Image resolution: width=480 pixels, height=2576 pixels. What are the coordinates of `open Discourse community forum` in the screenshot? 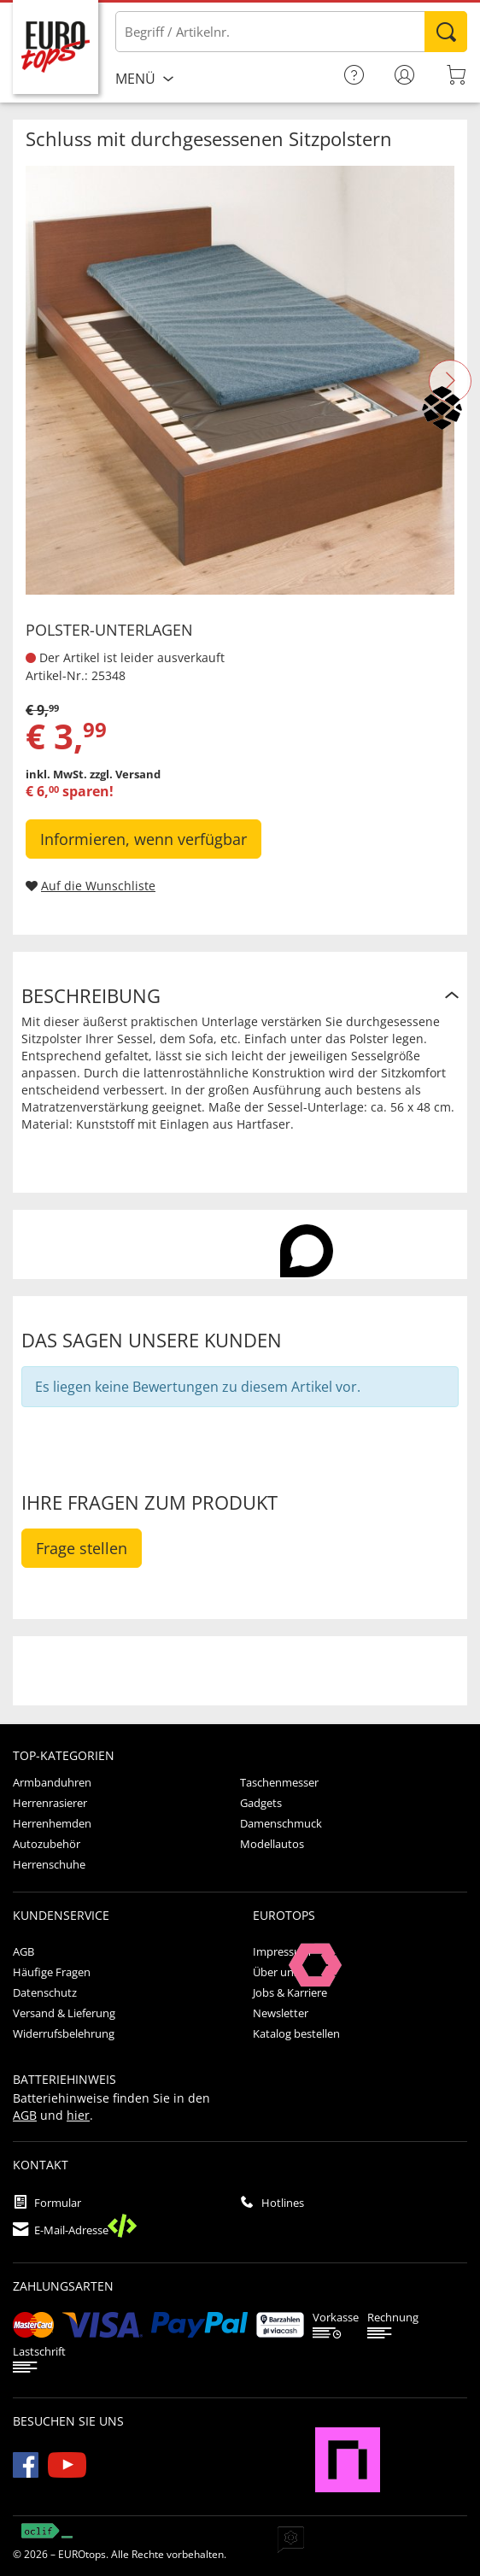 It's located at (307, 1251).